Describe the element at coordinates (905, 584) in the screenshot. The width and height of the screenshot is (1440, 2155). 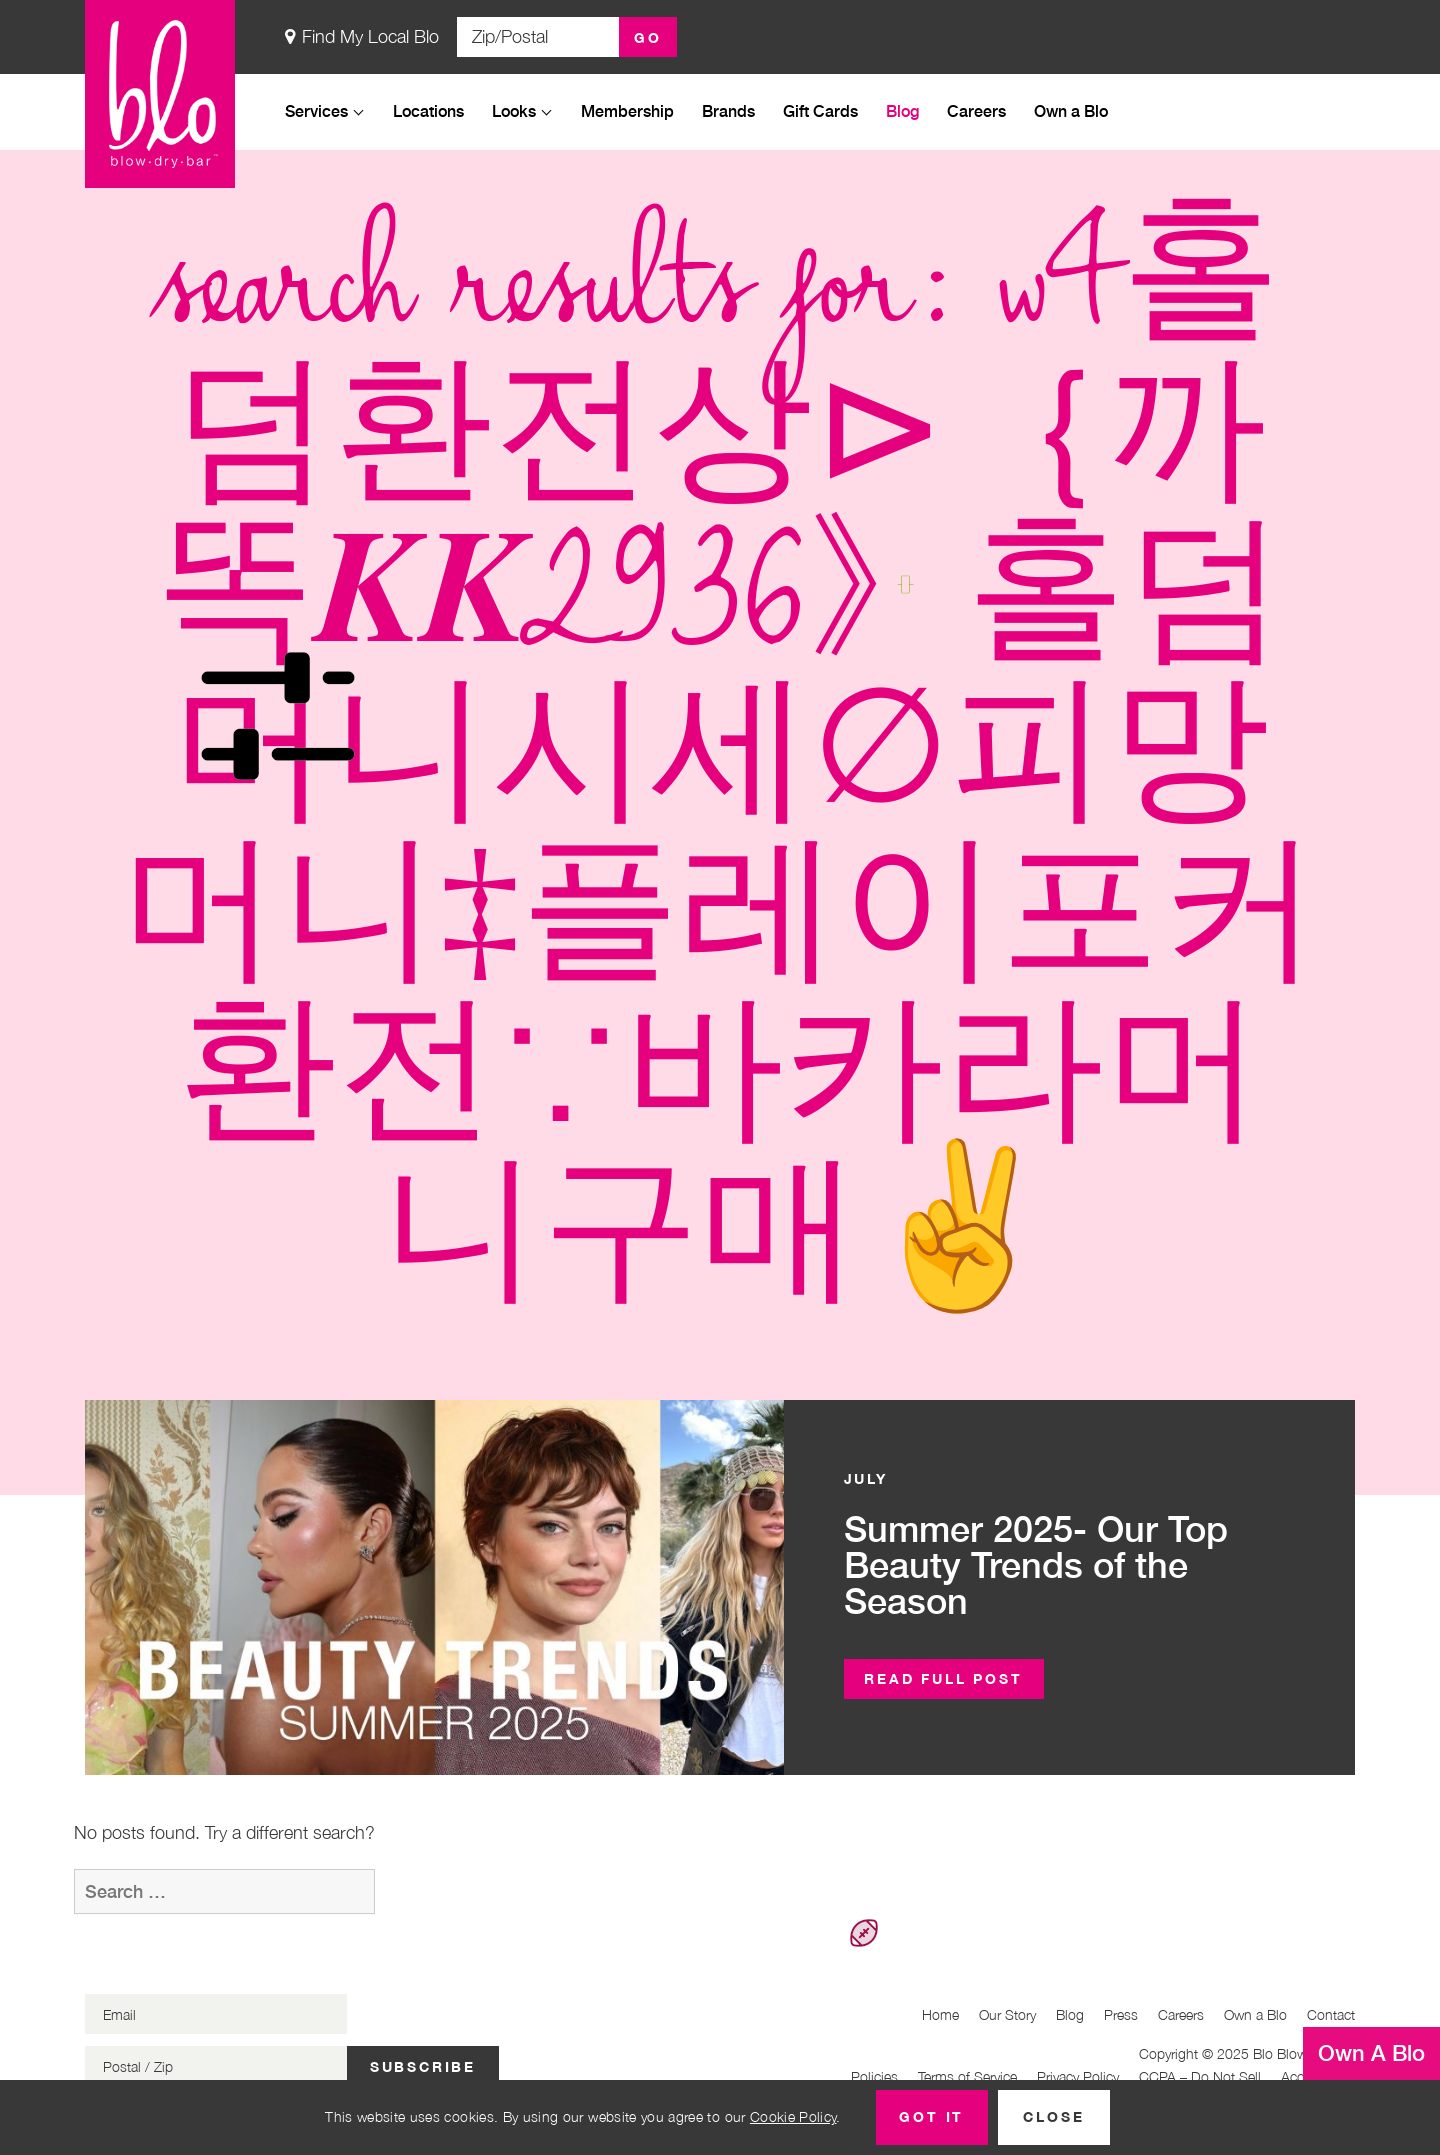
I see `align object to vertical center` at that location.